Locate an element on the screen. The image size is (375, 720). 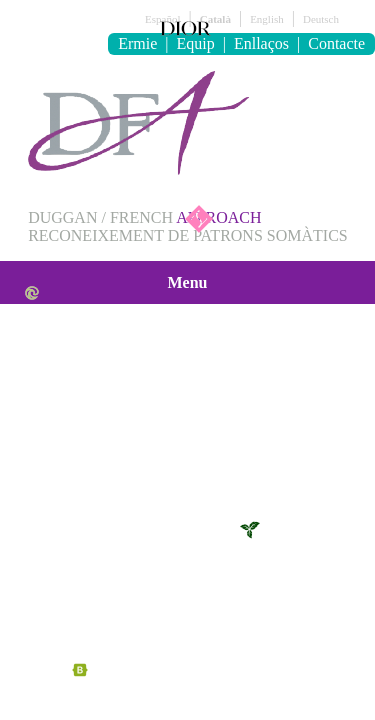
bootstrap framework logo is located at coordinates (80, 670).